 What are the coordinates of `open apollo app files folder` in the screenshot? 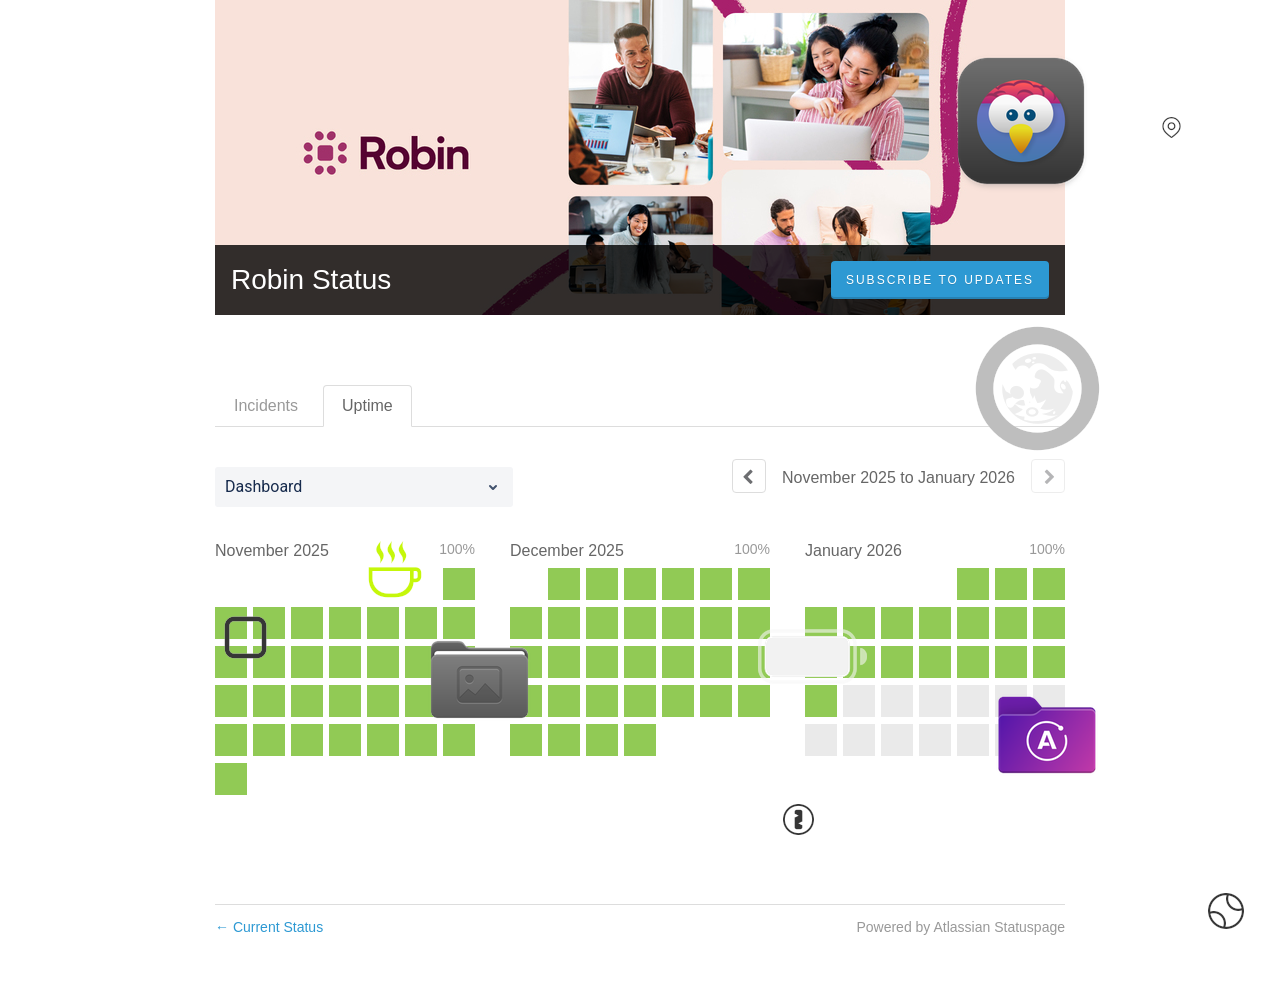 It's located at (1046, 737).